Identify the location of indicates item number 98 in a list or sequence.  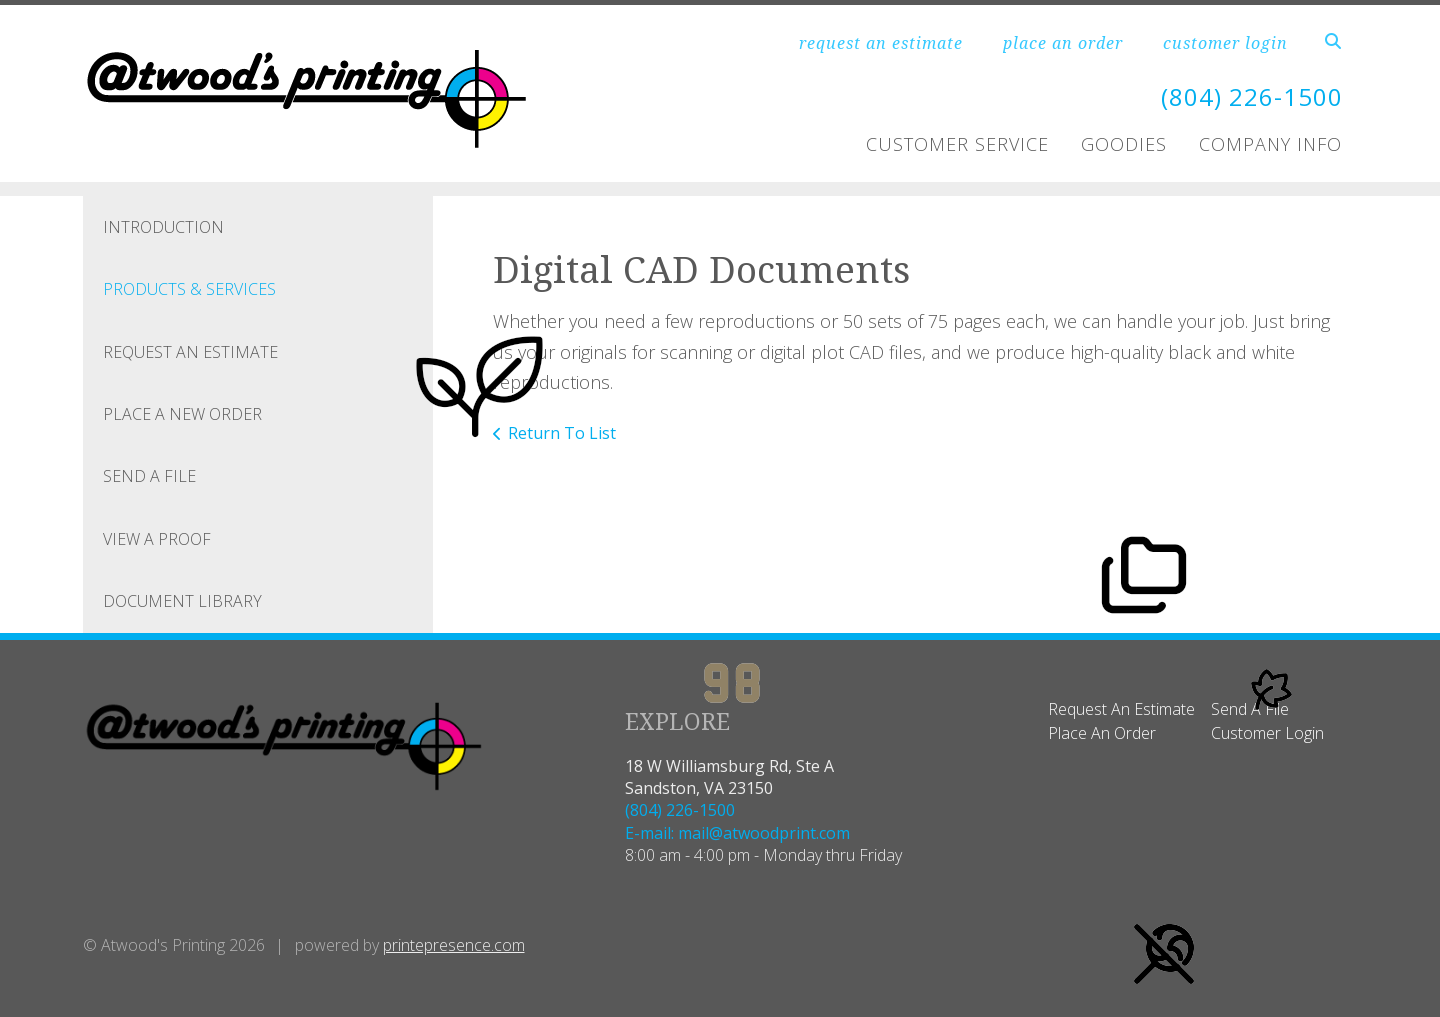
(732, 683).